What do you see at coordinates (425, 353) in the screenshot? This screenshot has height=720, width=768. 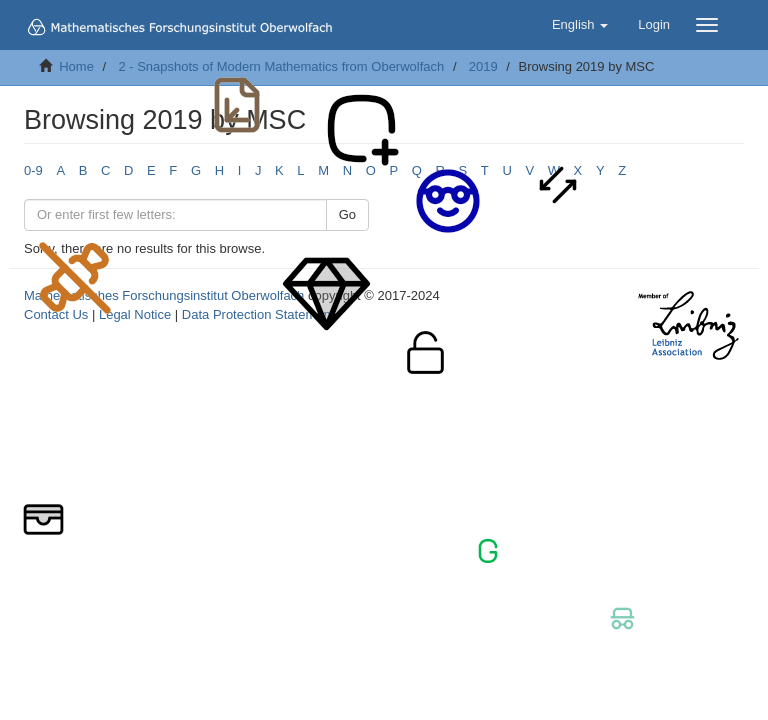 I see `unlock or unsecure an item` at bounding box center [425, 353].